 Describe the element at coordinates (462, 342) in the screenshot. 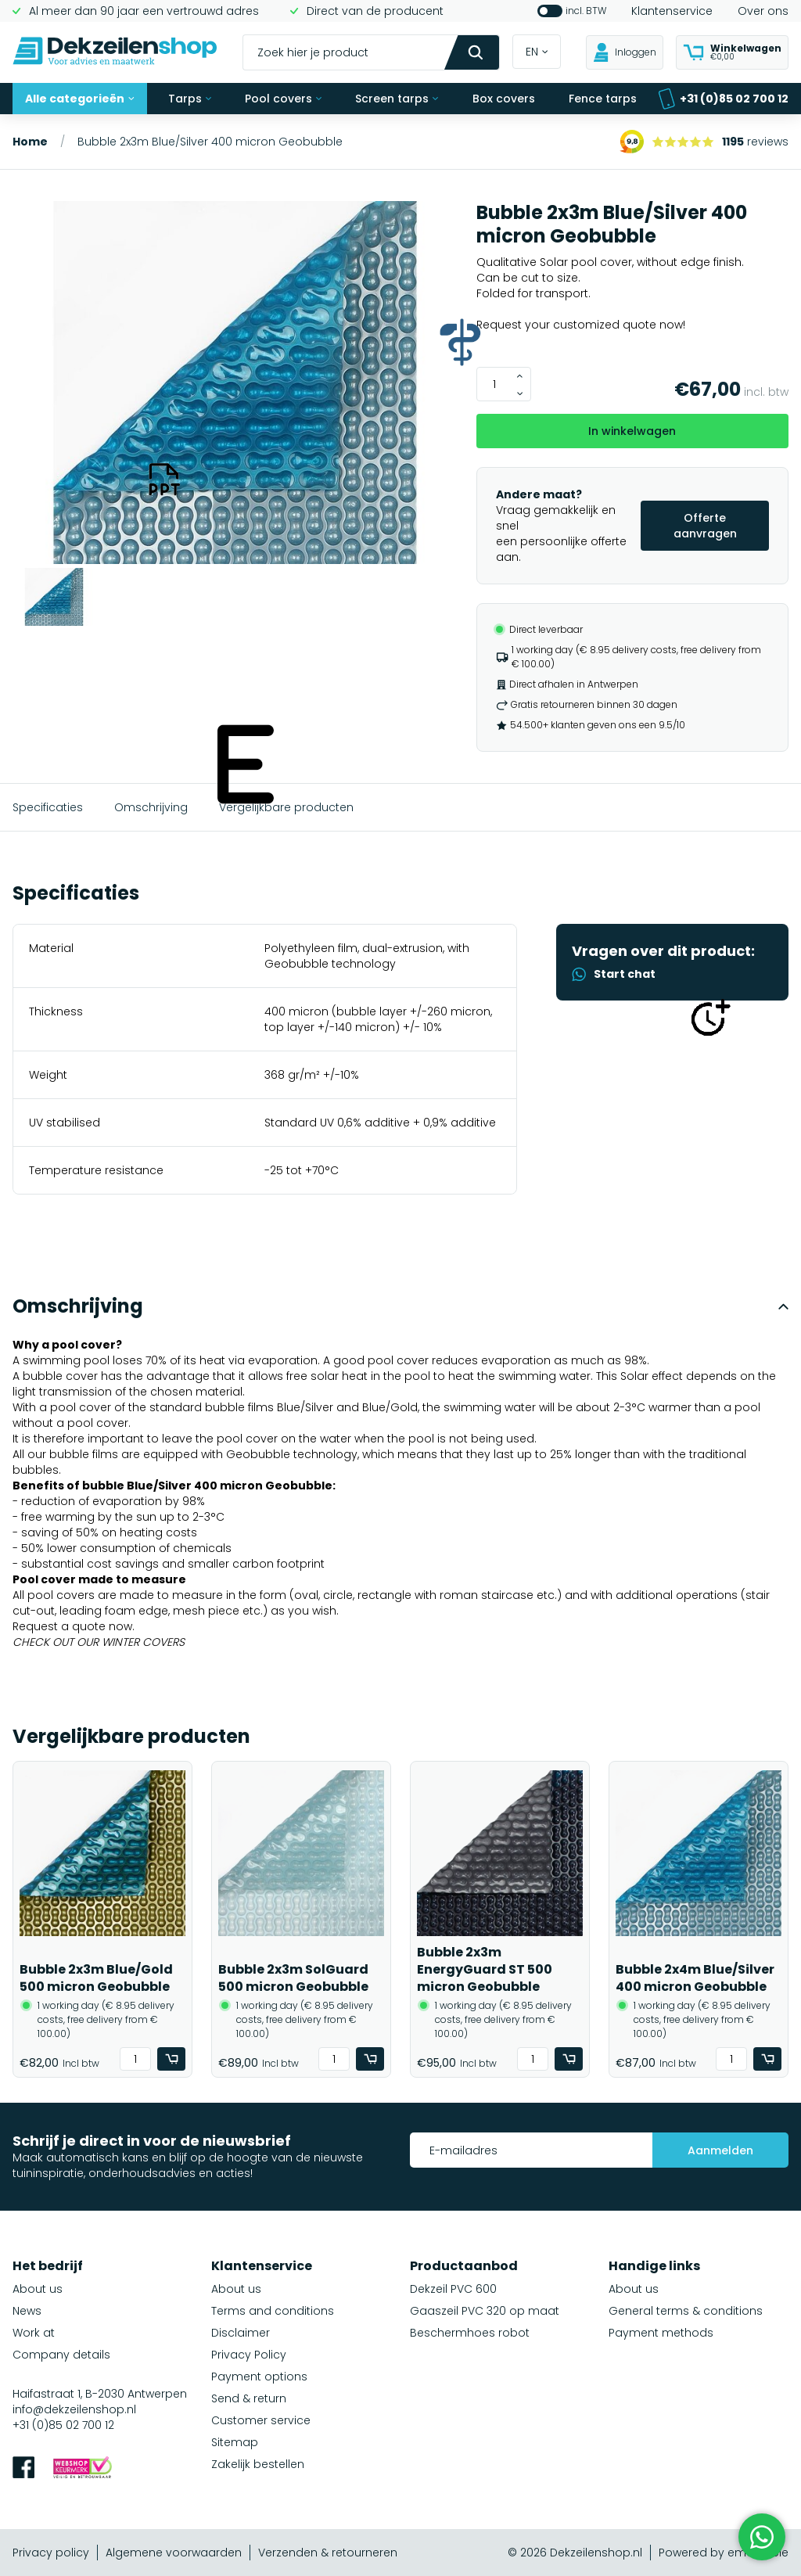

I see `access medical or healthcare services` at that location.